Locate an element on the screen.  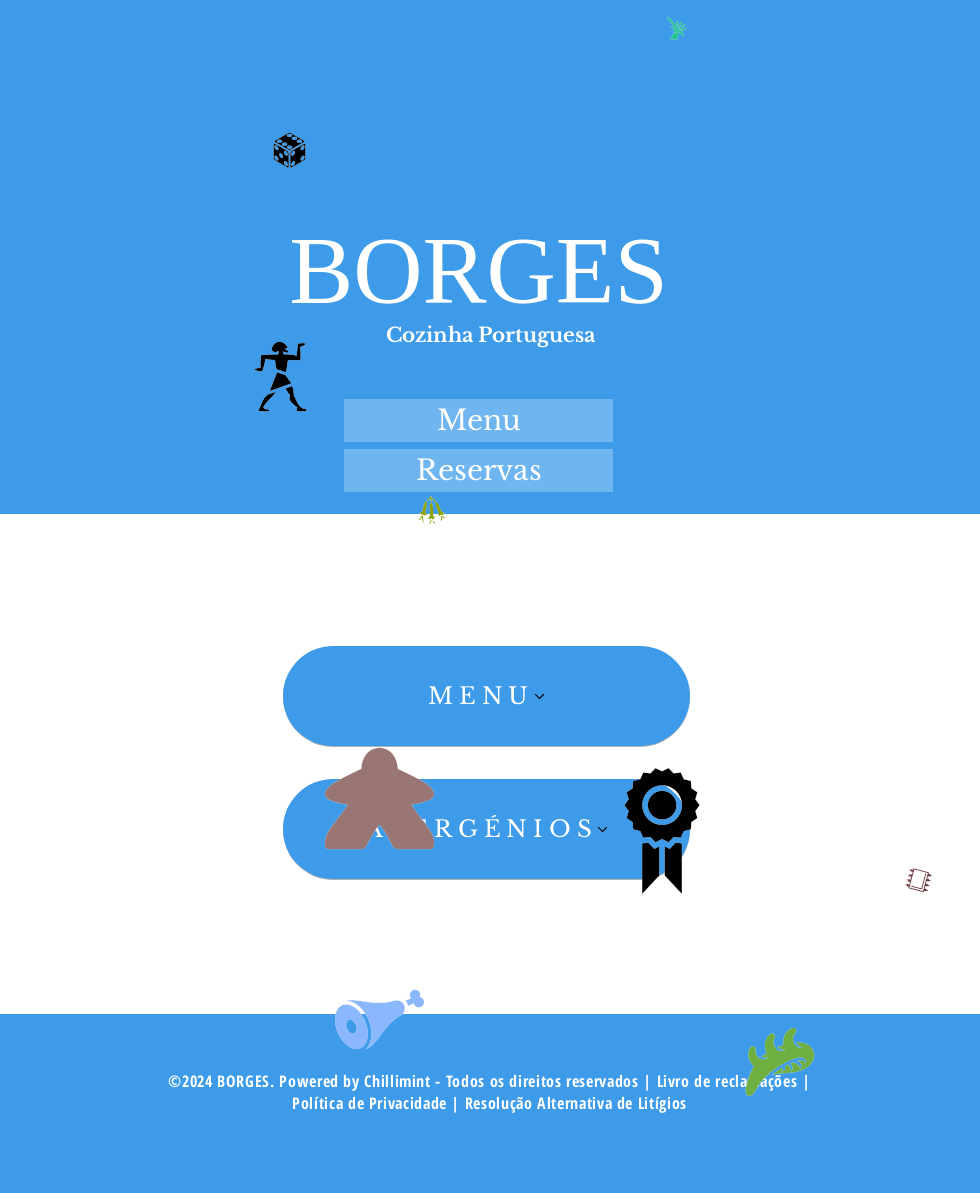
view your achievements or awards is located at coordinates (662, 831).